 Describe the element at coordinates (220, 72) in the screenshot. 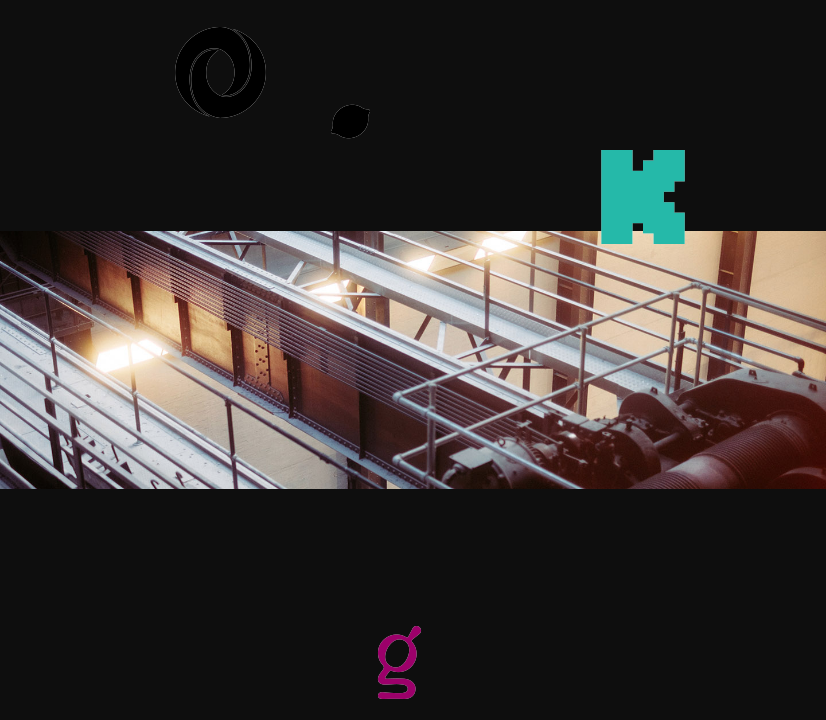

I see `json file format indicator` at that location.